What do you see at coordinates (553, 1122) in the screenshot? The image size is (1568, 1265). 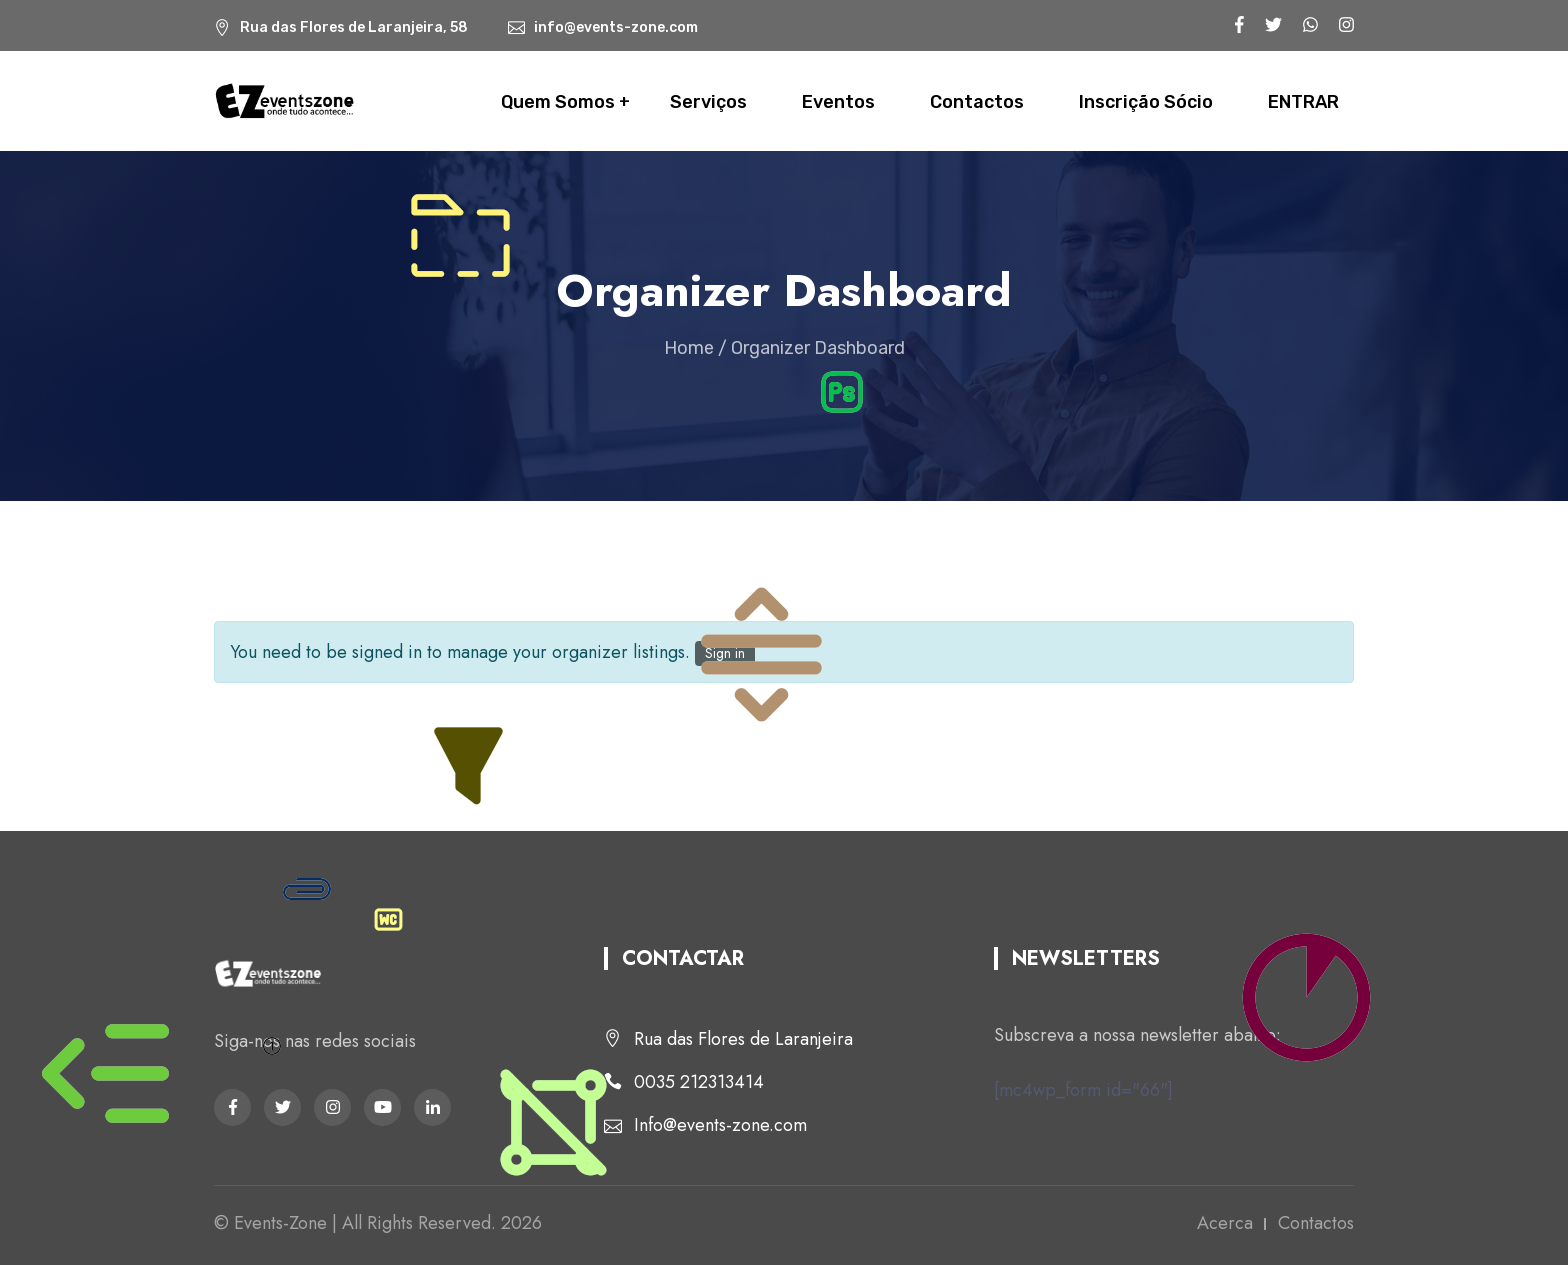 I see `disable shape tools` at bounding box center [553, 1122].